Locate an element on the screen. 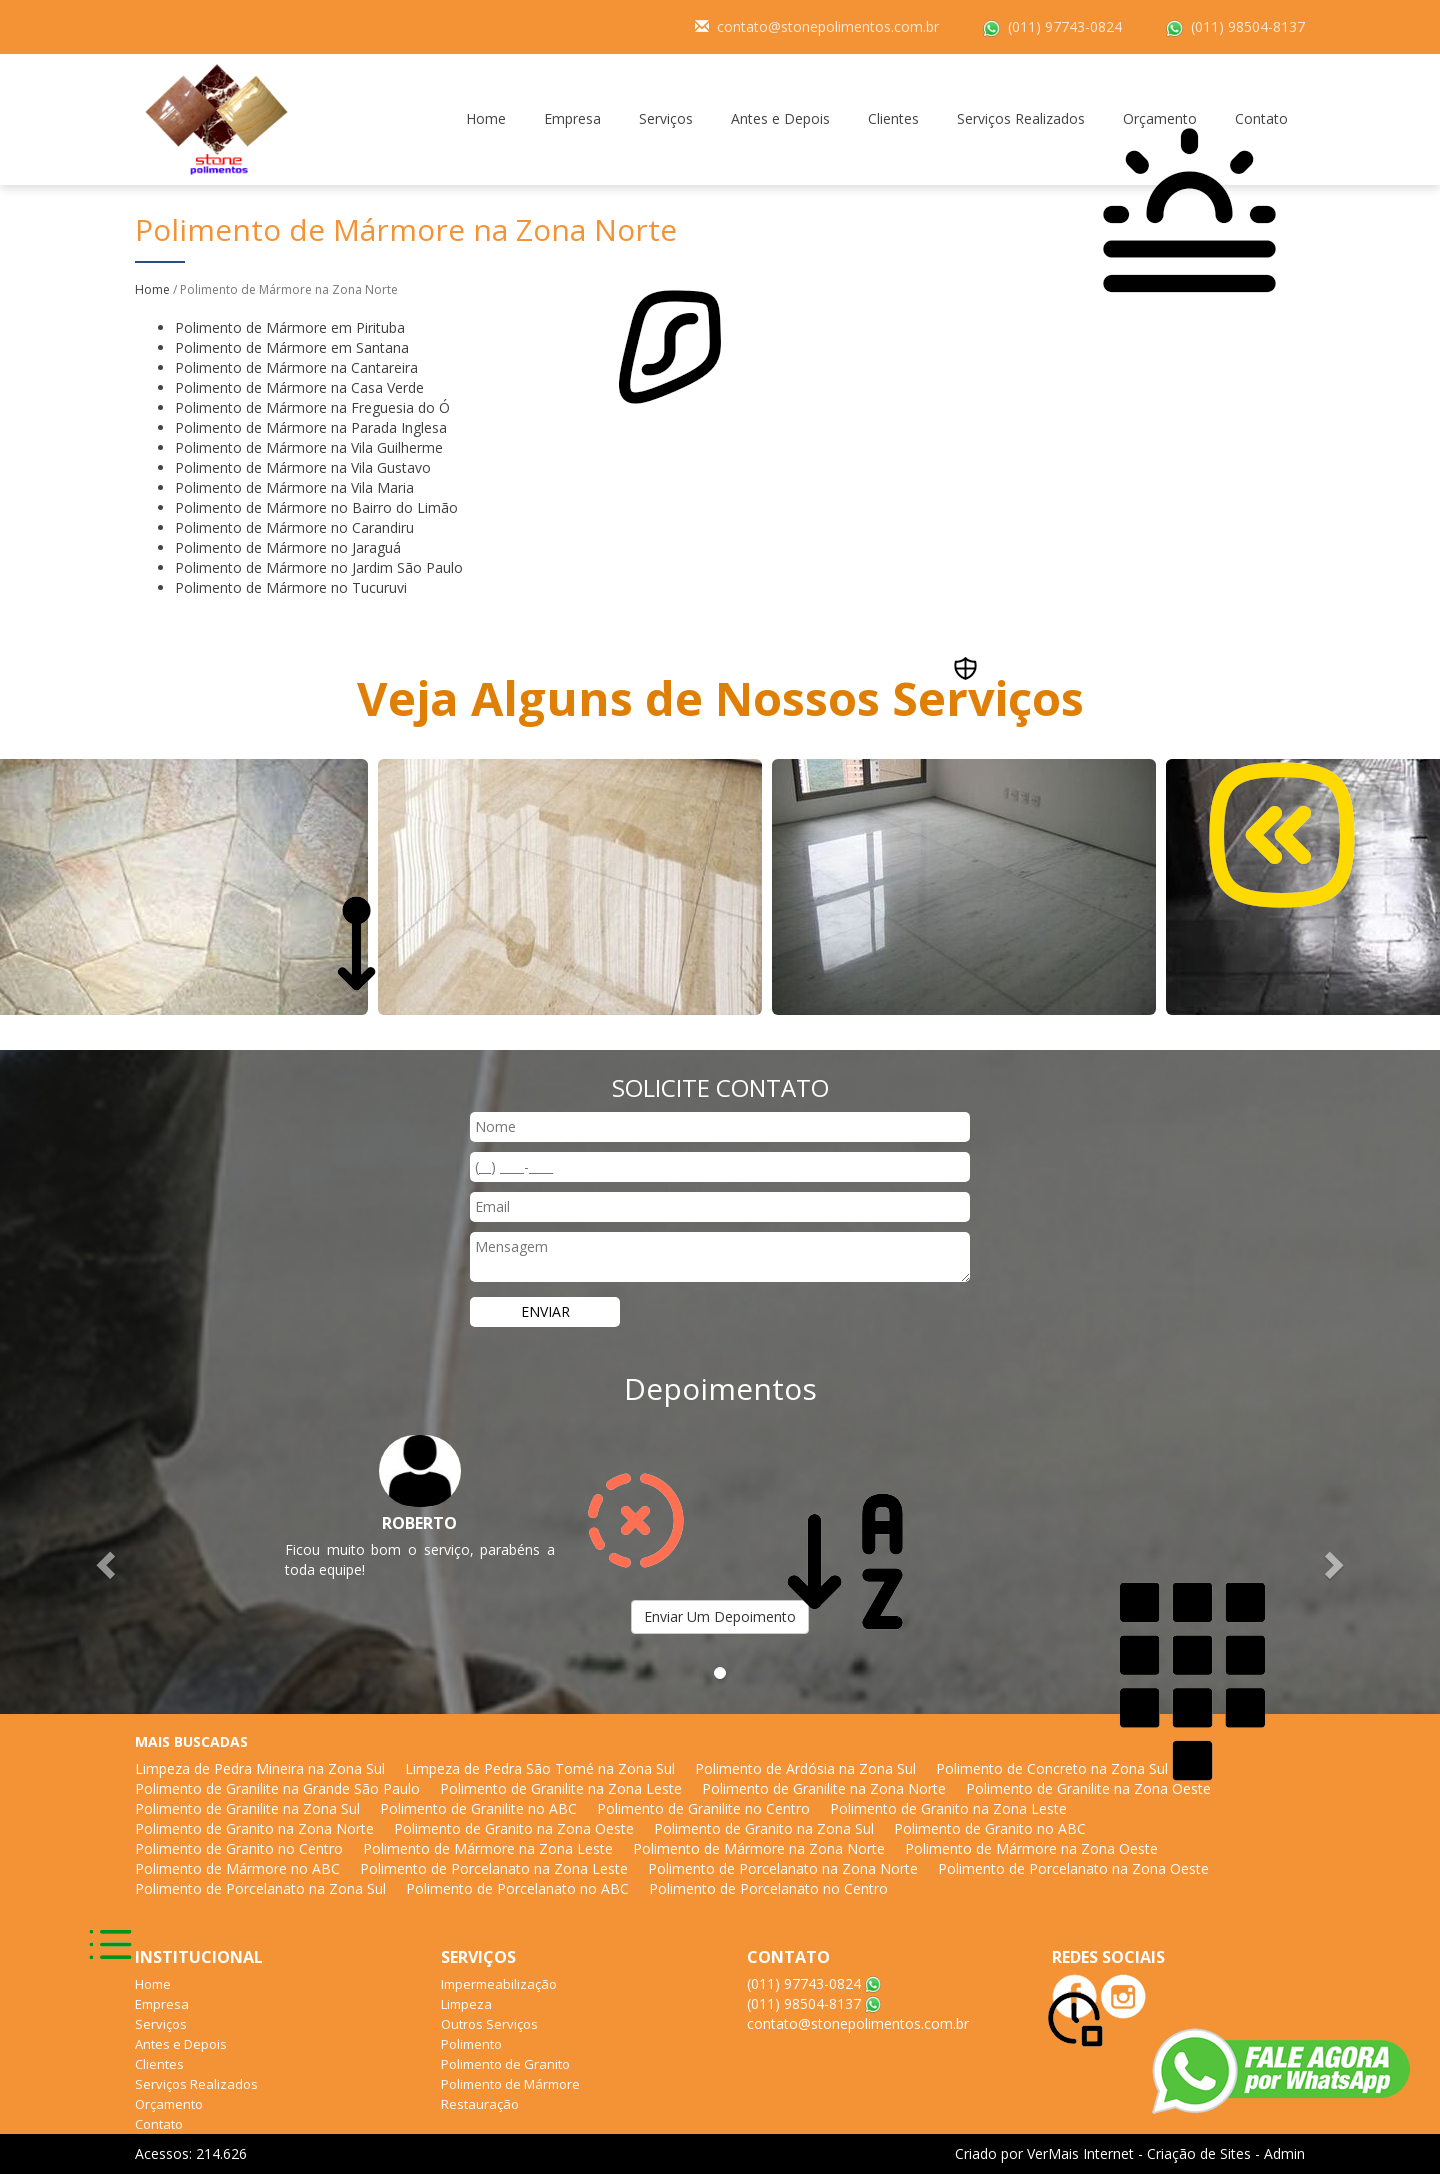 The image size is (1440, 2174). sort items alphabetically A to Z is located at coordinates (848, 1561).